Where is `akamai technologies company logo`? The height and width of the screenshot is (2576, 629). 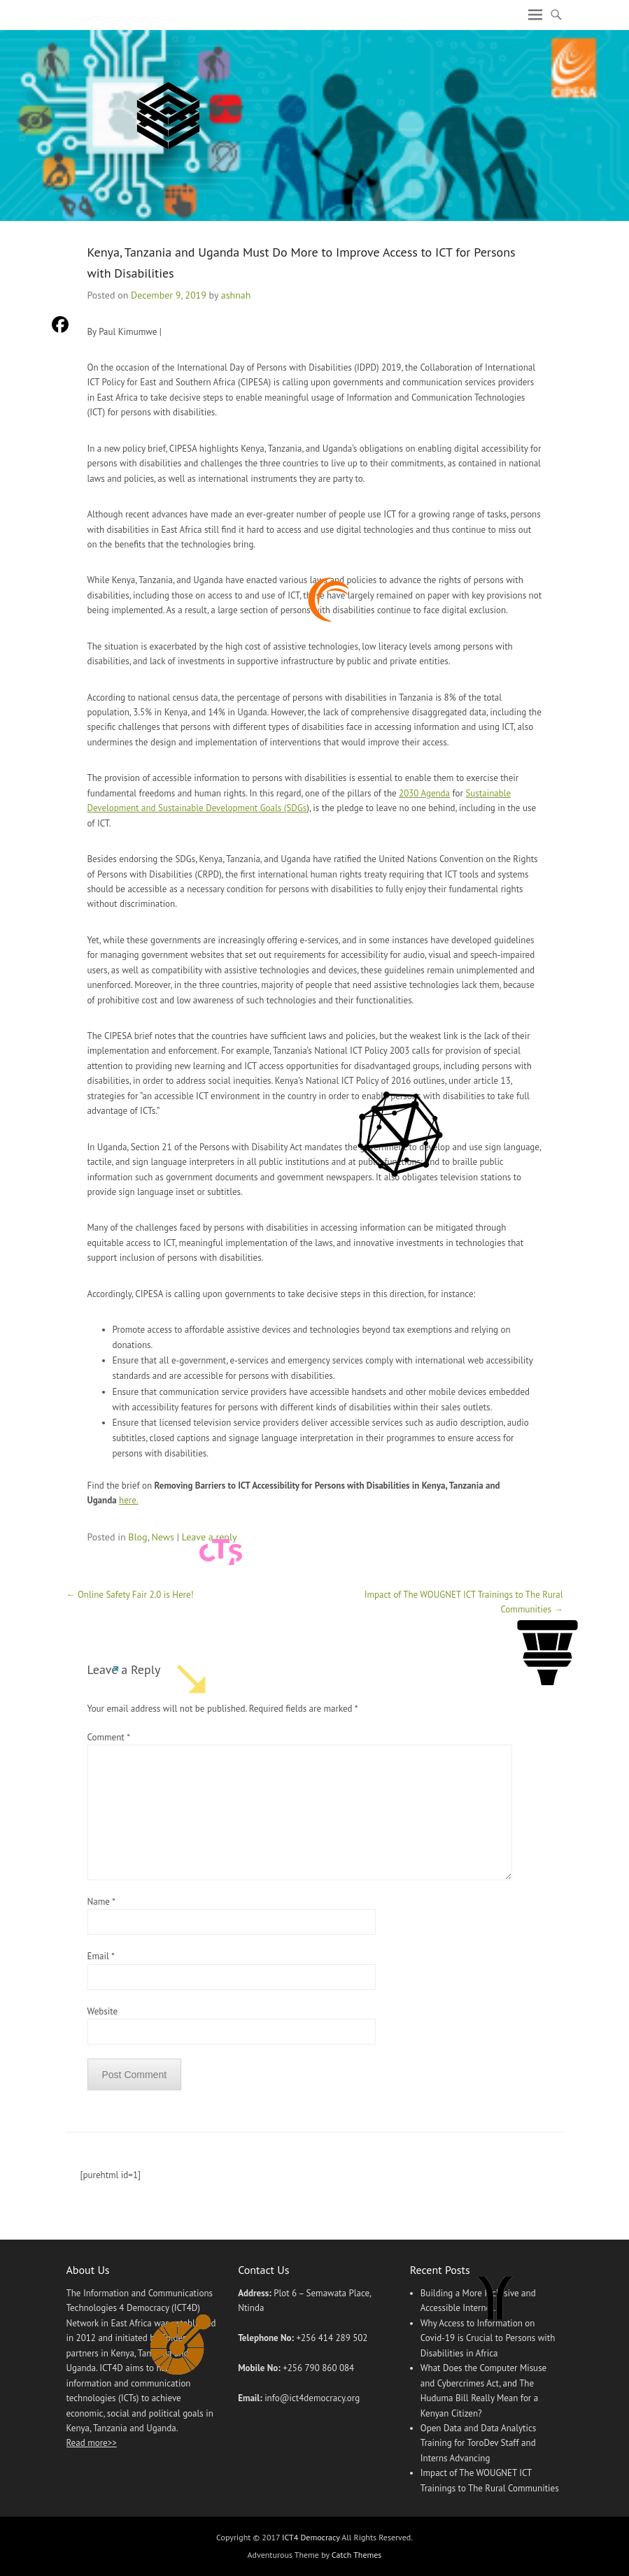
akamai technologies company logo is located at coordinates (328, 599).